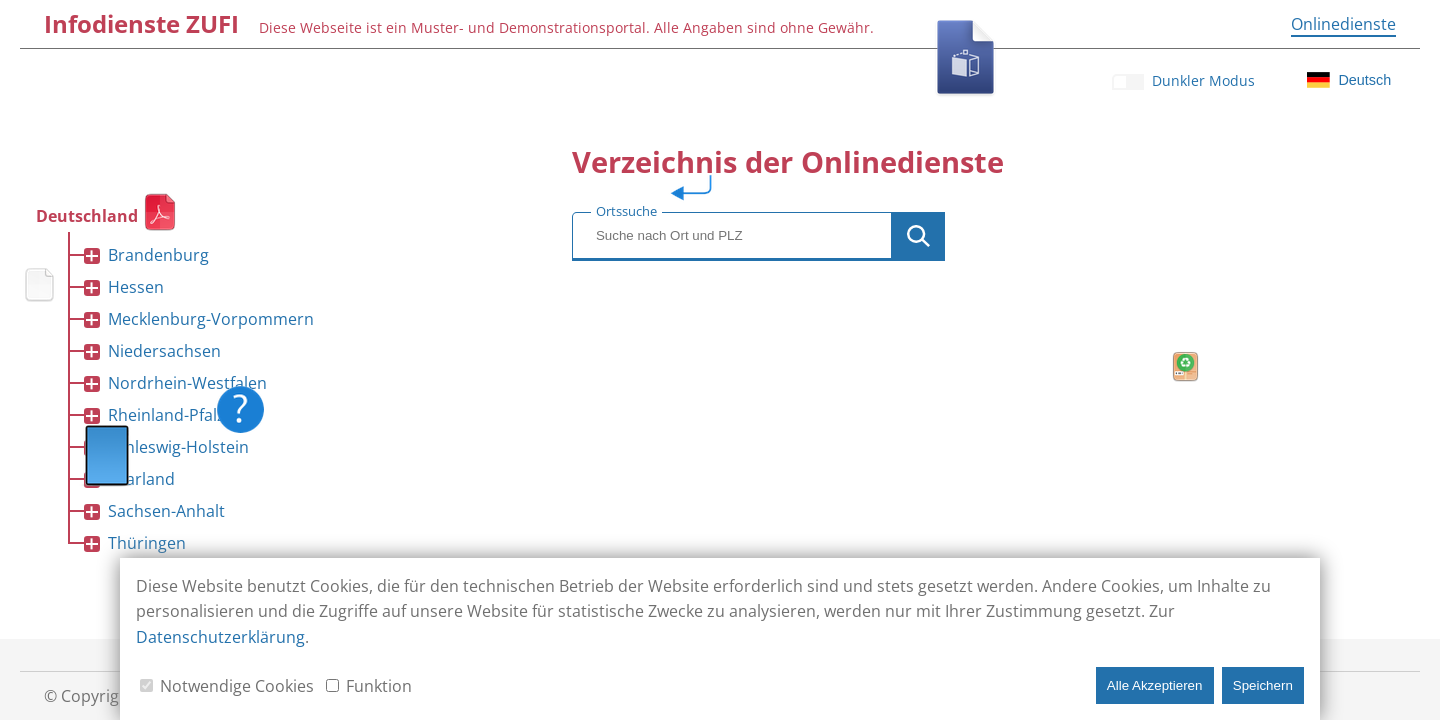 The height and width of the screenshot is (720, 1440). Describe the element at coordinates (965, 58) in the screenshot. I see `a DWG file containing CAD or 3D drawing data` at that location.